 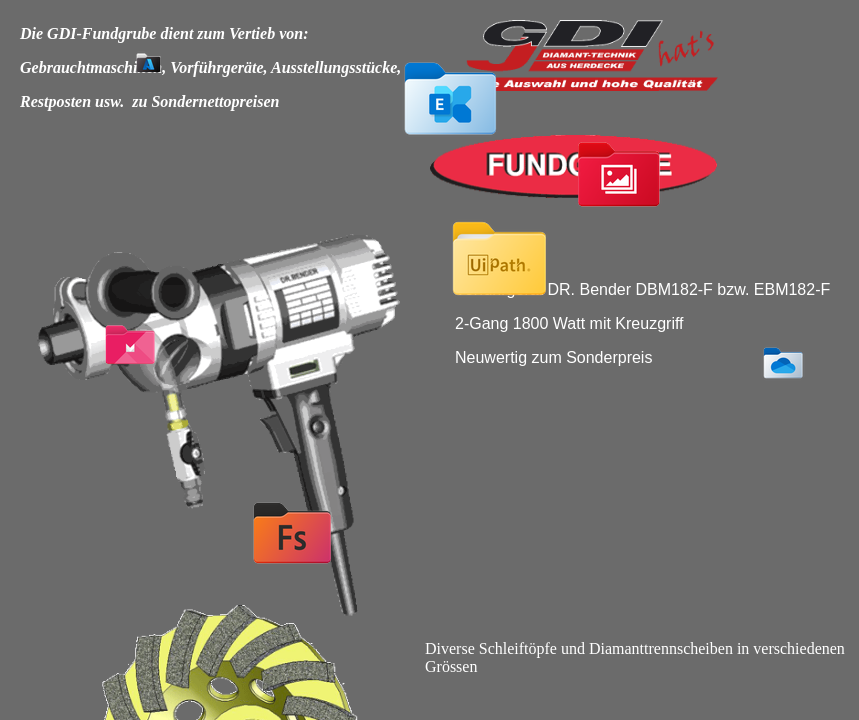 I want to click on open adobe fuse project folder, so click(x=292, y=535).